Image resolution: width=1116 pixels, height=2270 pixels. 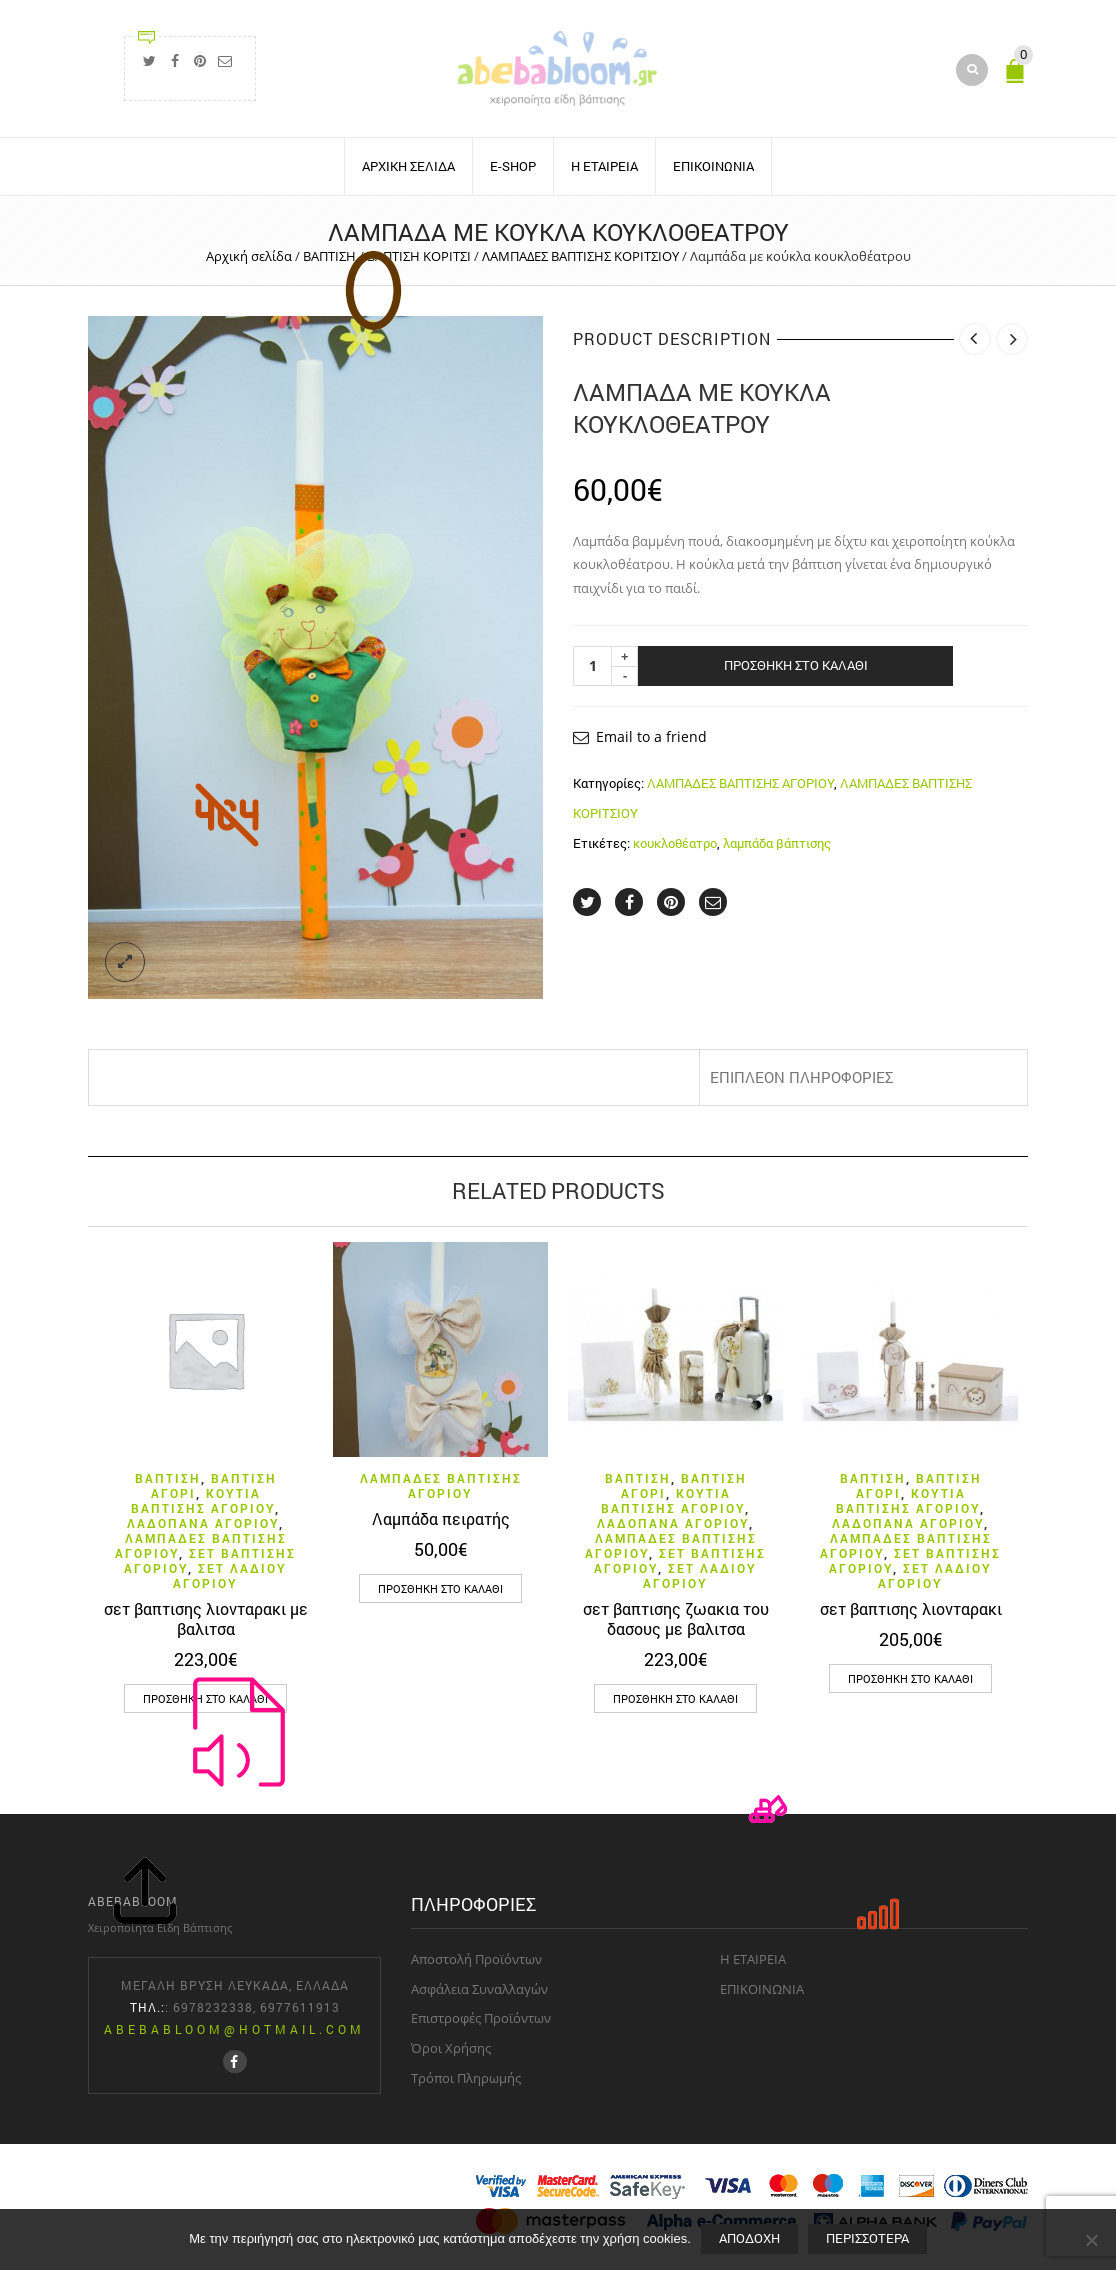 What do you see at coordinates (768, 1809) in the screenshot?
I see `construction or building in progress` at bounding box center [768, 1809].